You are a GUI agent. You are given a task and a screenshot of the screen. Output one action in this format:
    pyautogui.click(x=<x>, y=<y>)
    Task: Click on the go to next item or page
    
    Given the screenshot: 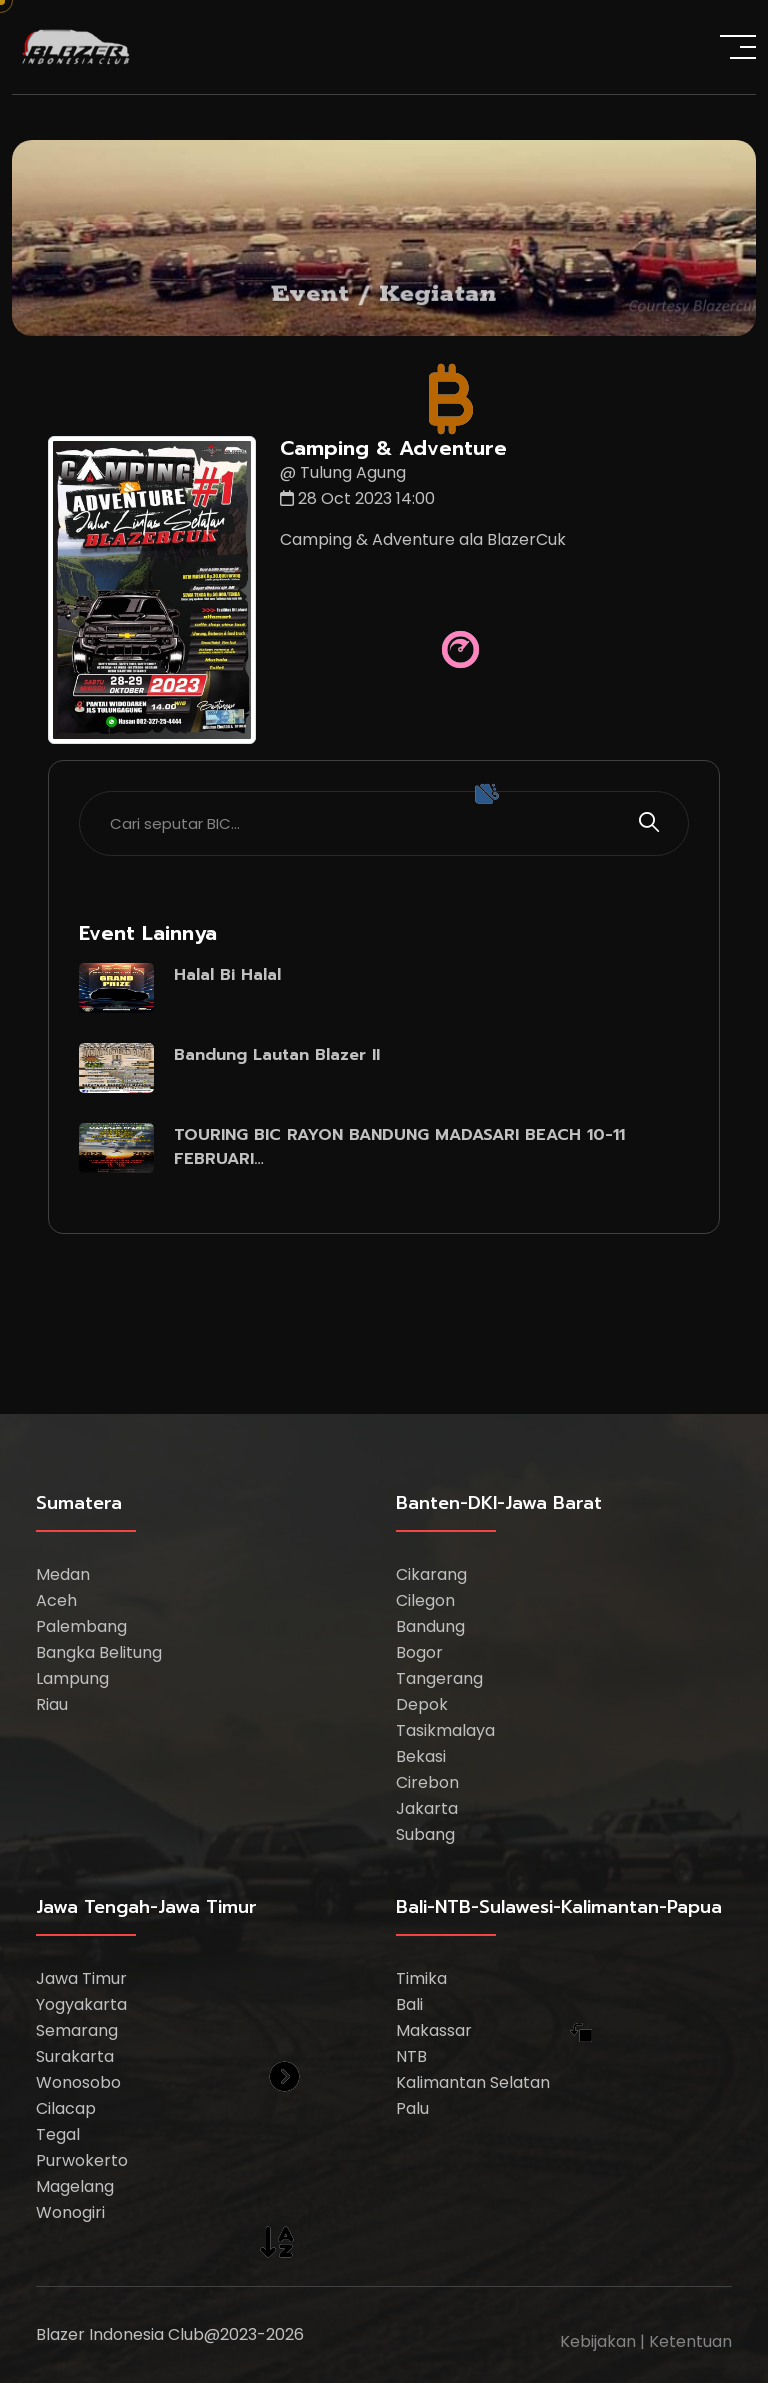 What is the action you would take?
    pyautogui.click(x=284, y=2076)
    